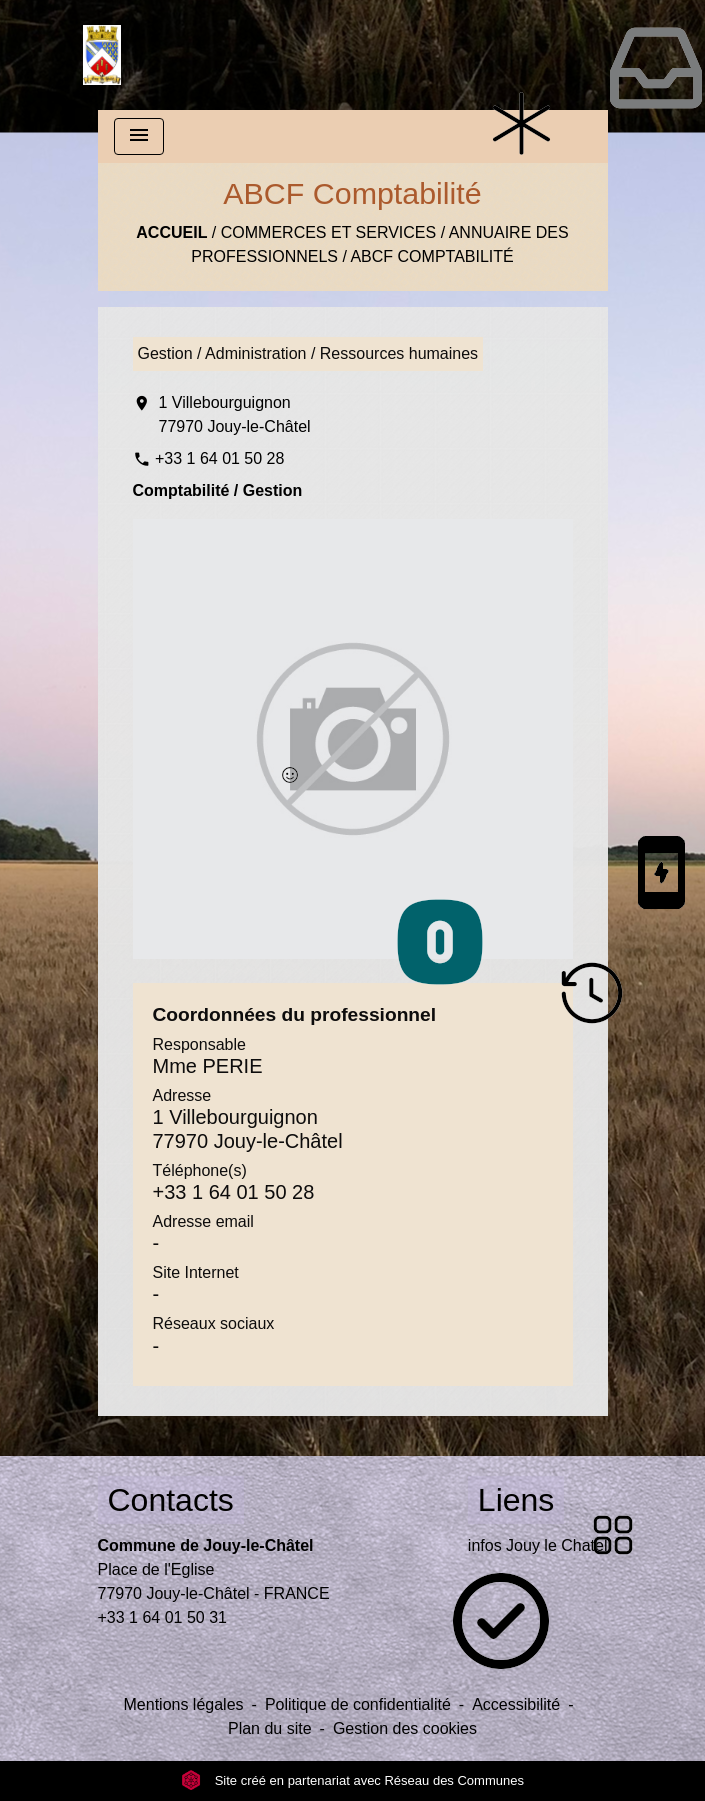 The width and height of the screenshot is (705, 1801). What do you see at coordinates (661, 872) in the screenshot?
I see `find nearby charging stations` at bounding box center [661, 872].